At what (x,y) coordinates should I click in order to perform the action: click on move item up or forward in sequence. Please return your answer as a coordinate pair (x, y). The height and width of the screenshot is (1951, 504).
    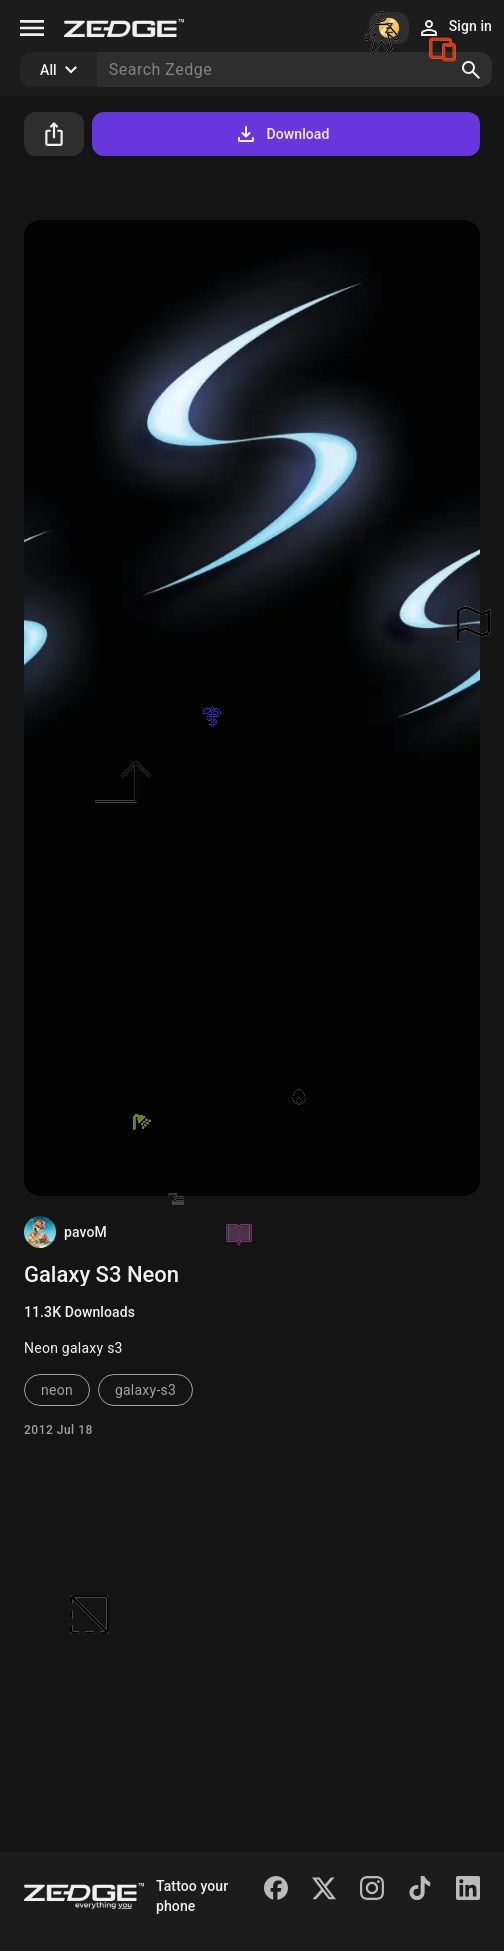
    Looking at the image, I should click on (125, 784).